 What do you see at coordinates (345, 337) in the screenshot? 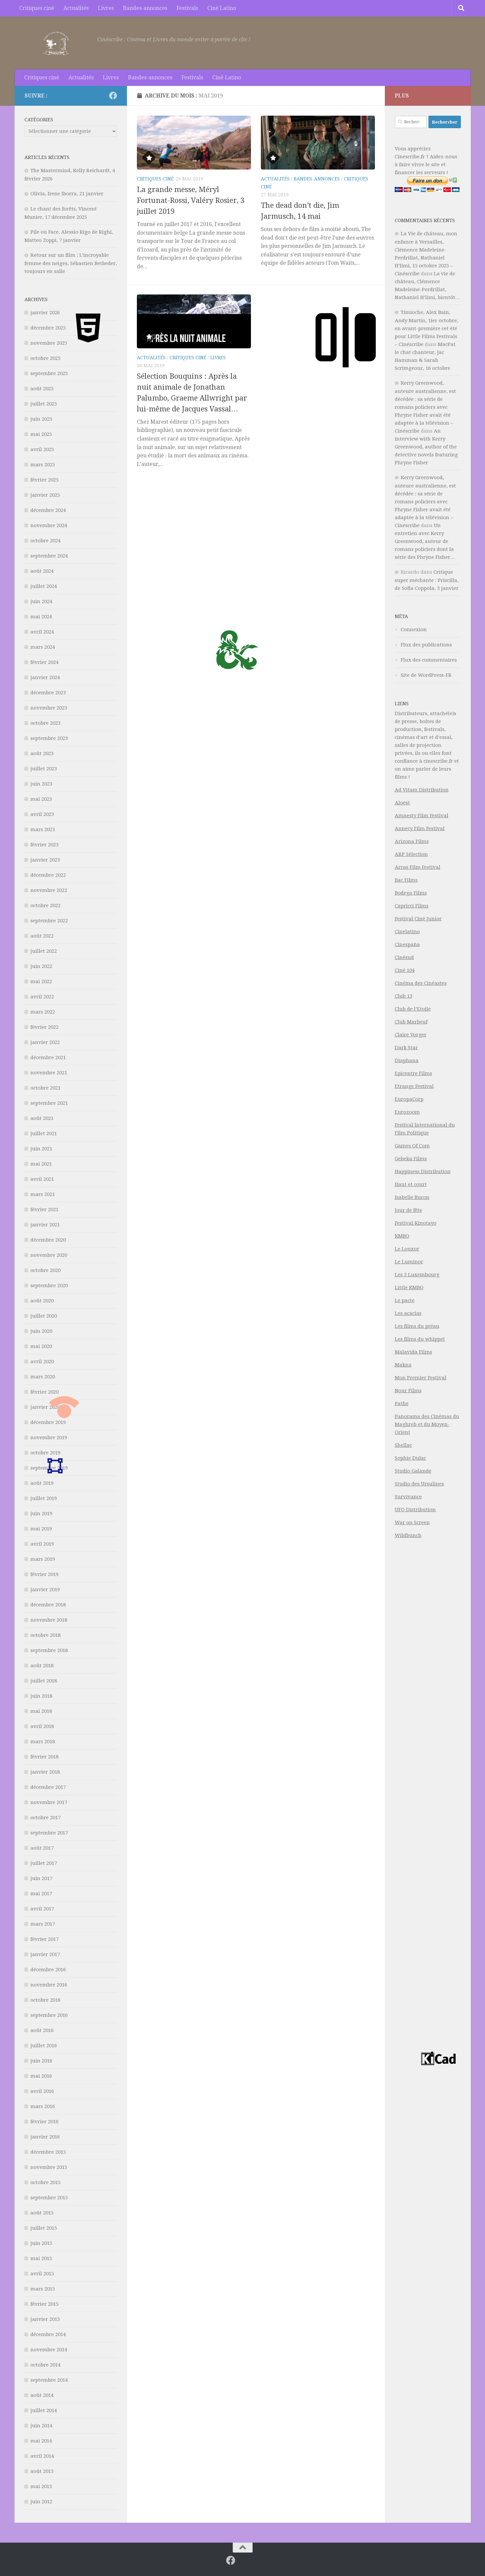
I see `flip image horizontally` at bounding box center [345, 337].